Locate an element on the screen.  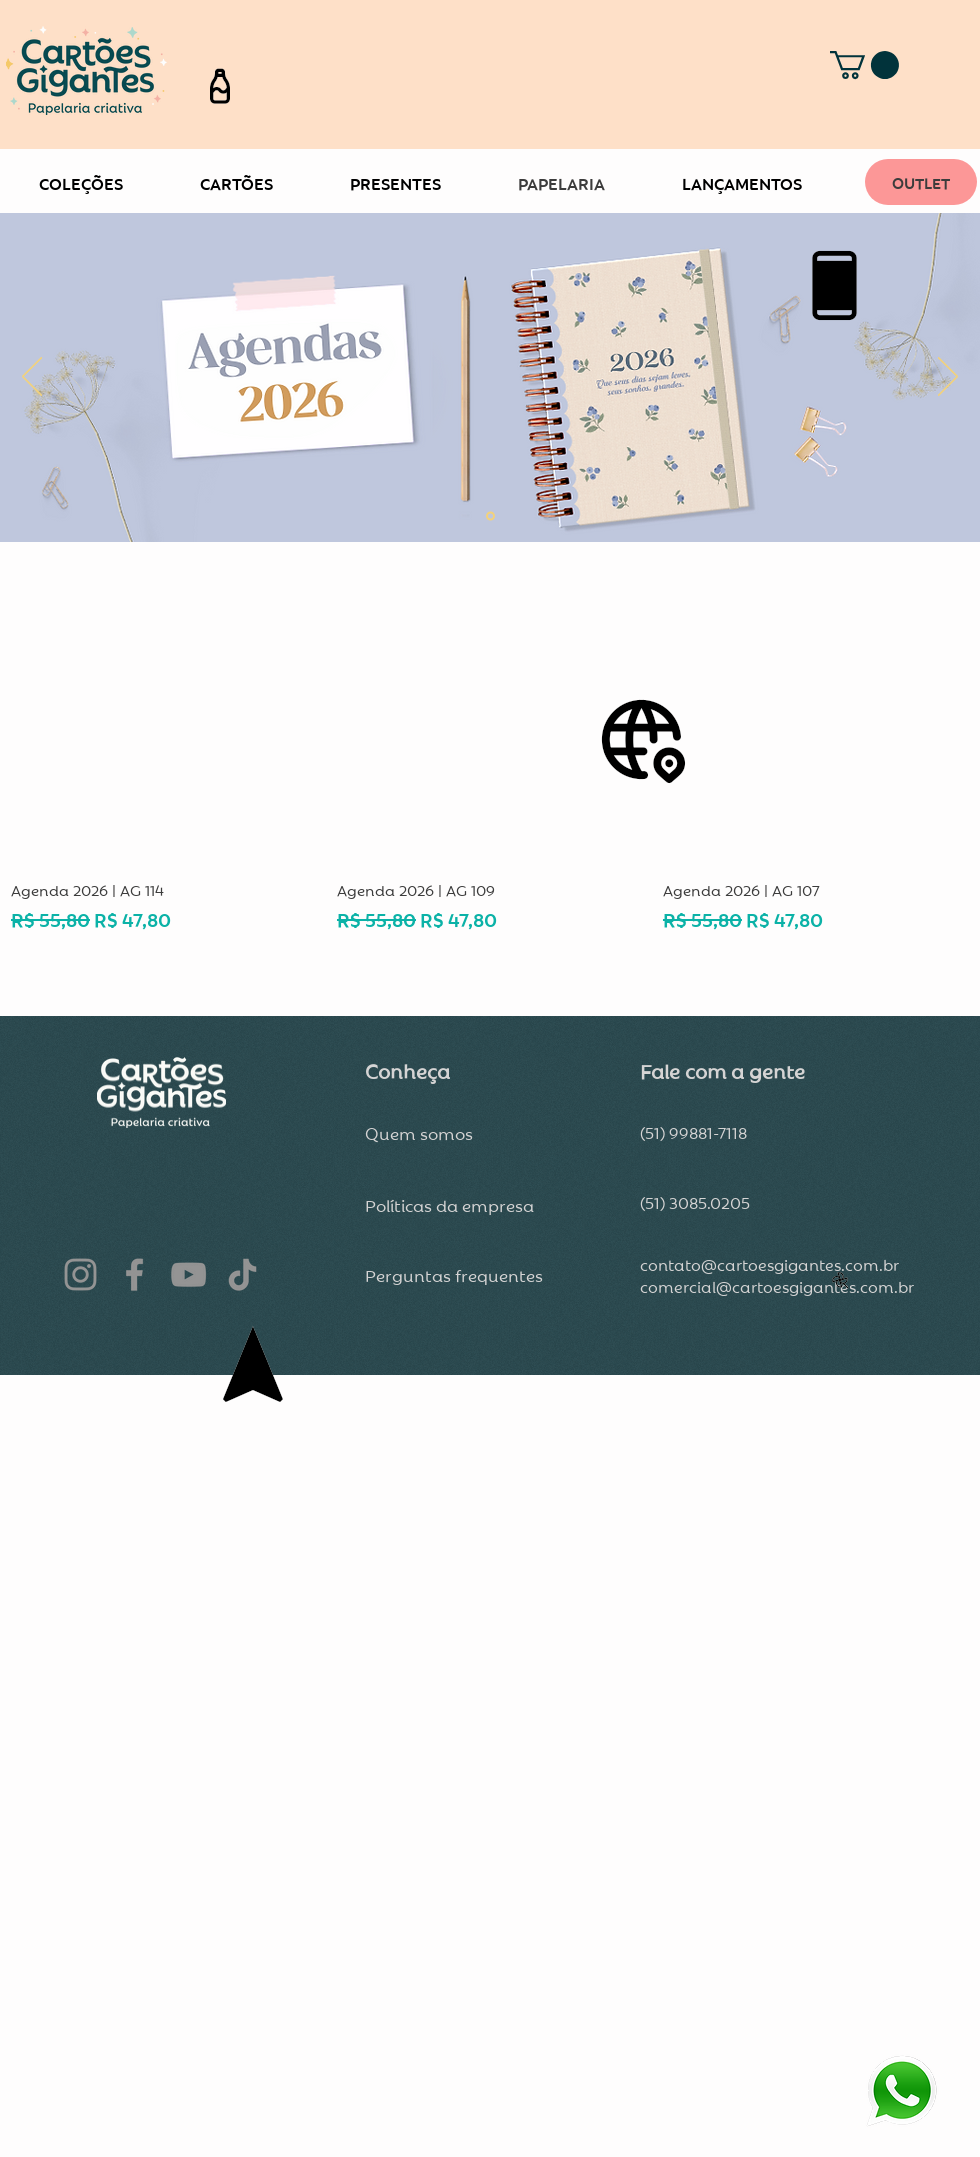
start navigation to destination is located at coordinates (253, 1366).